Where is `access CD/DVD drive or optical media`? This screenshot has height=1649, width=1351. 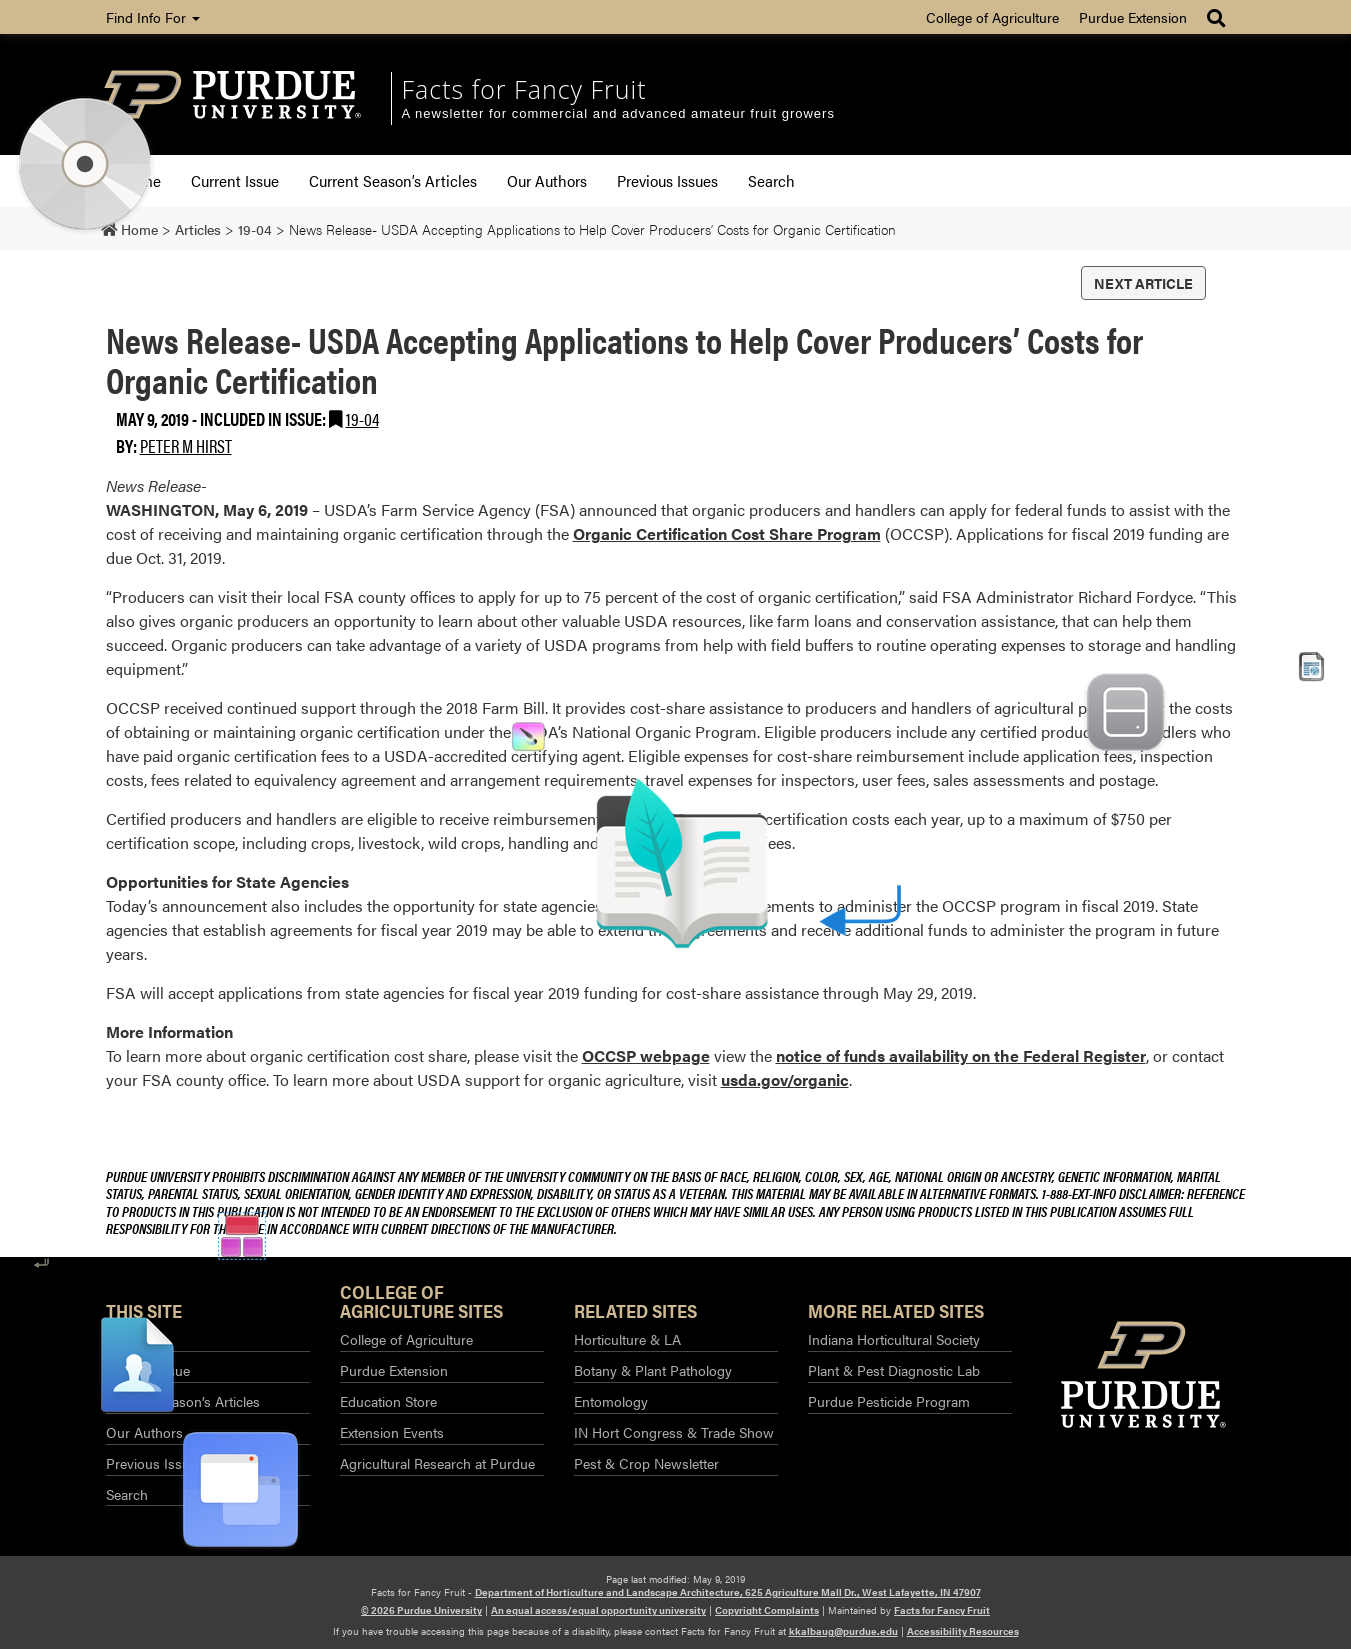 access CD/DVD drive or optical media is located at coordinates (85, 164).